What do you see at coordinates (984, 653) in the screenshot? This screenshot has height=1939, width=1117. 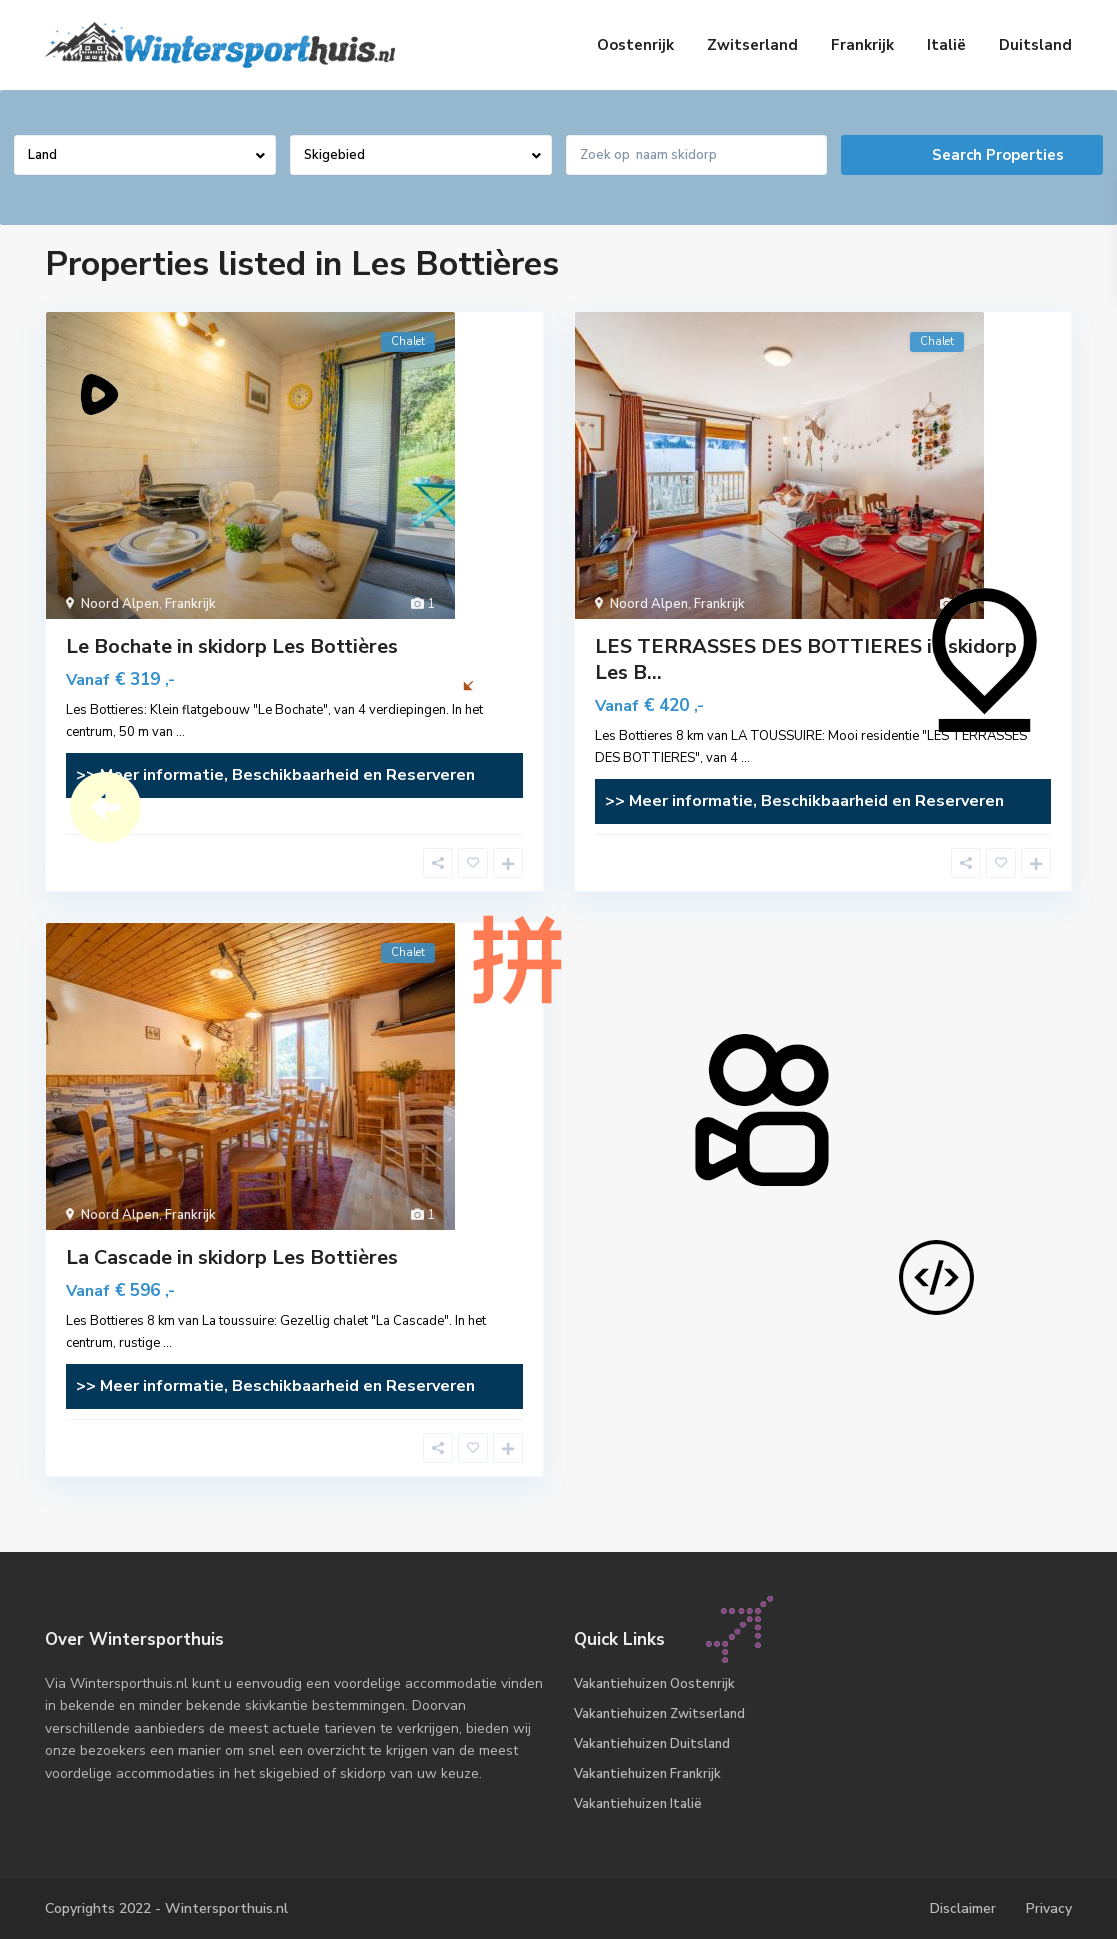 I see `mark a location on the map` at bounding box center [984, 653].